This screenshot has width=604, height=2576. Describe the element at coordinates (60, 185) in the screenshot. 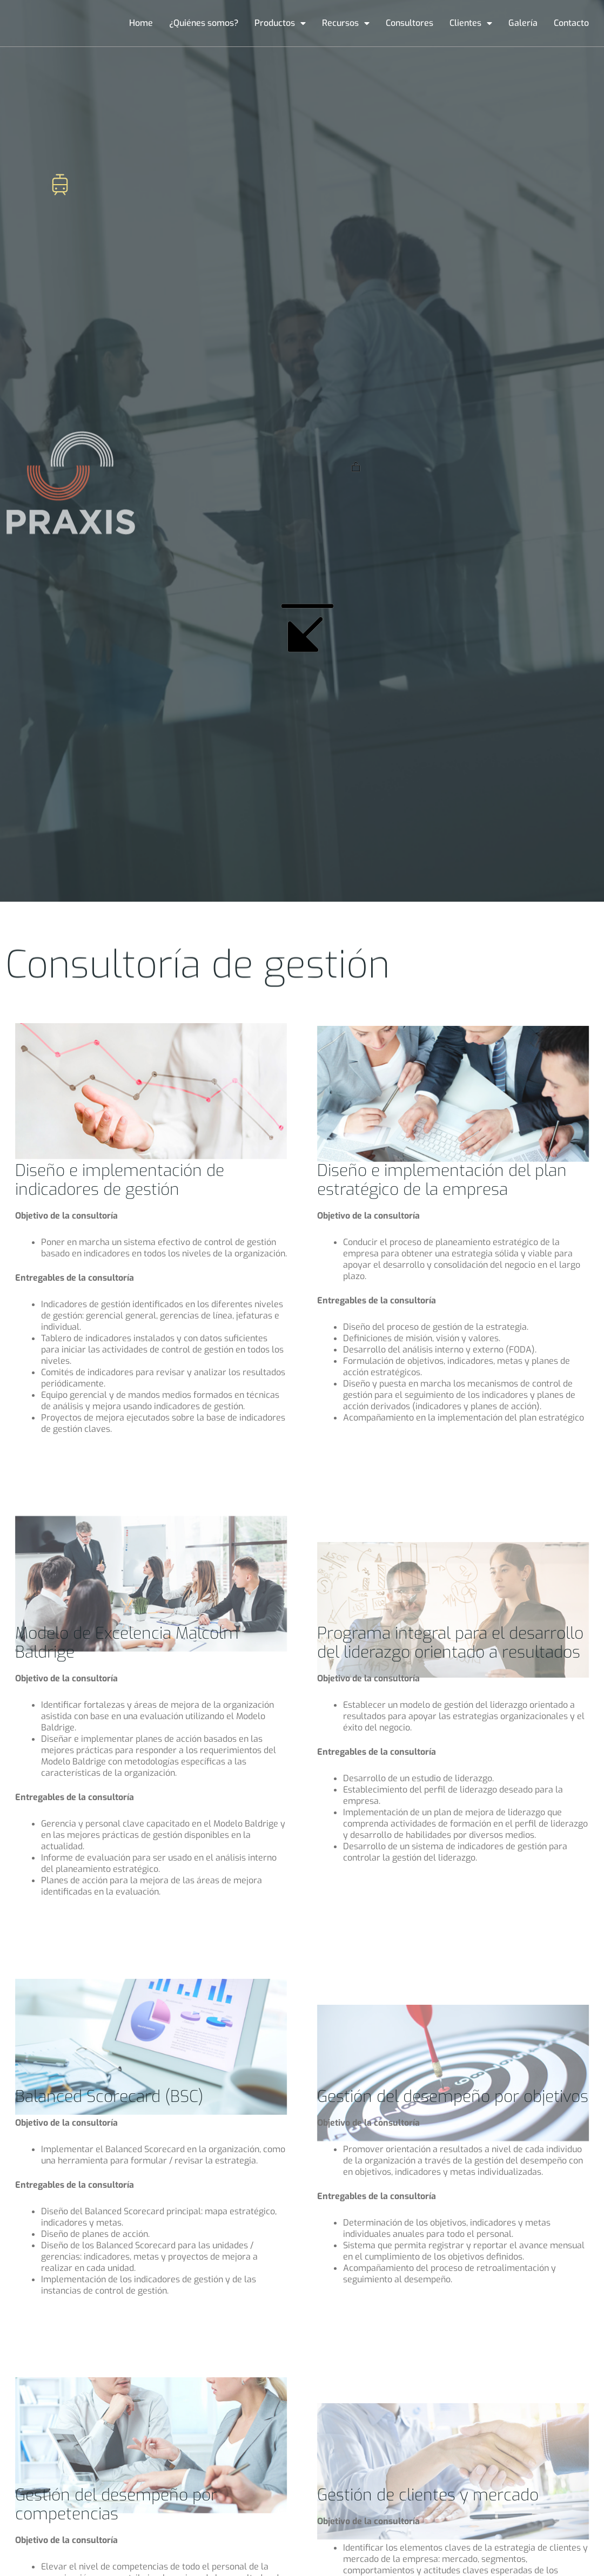

I see `access public transit or tram routes` at that location.